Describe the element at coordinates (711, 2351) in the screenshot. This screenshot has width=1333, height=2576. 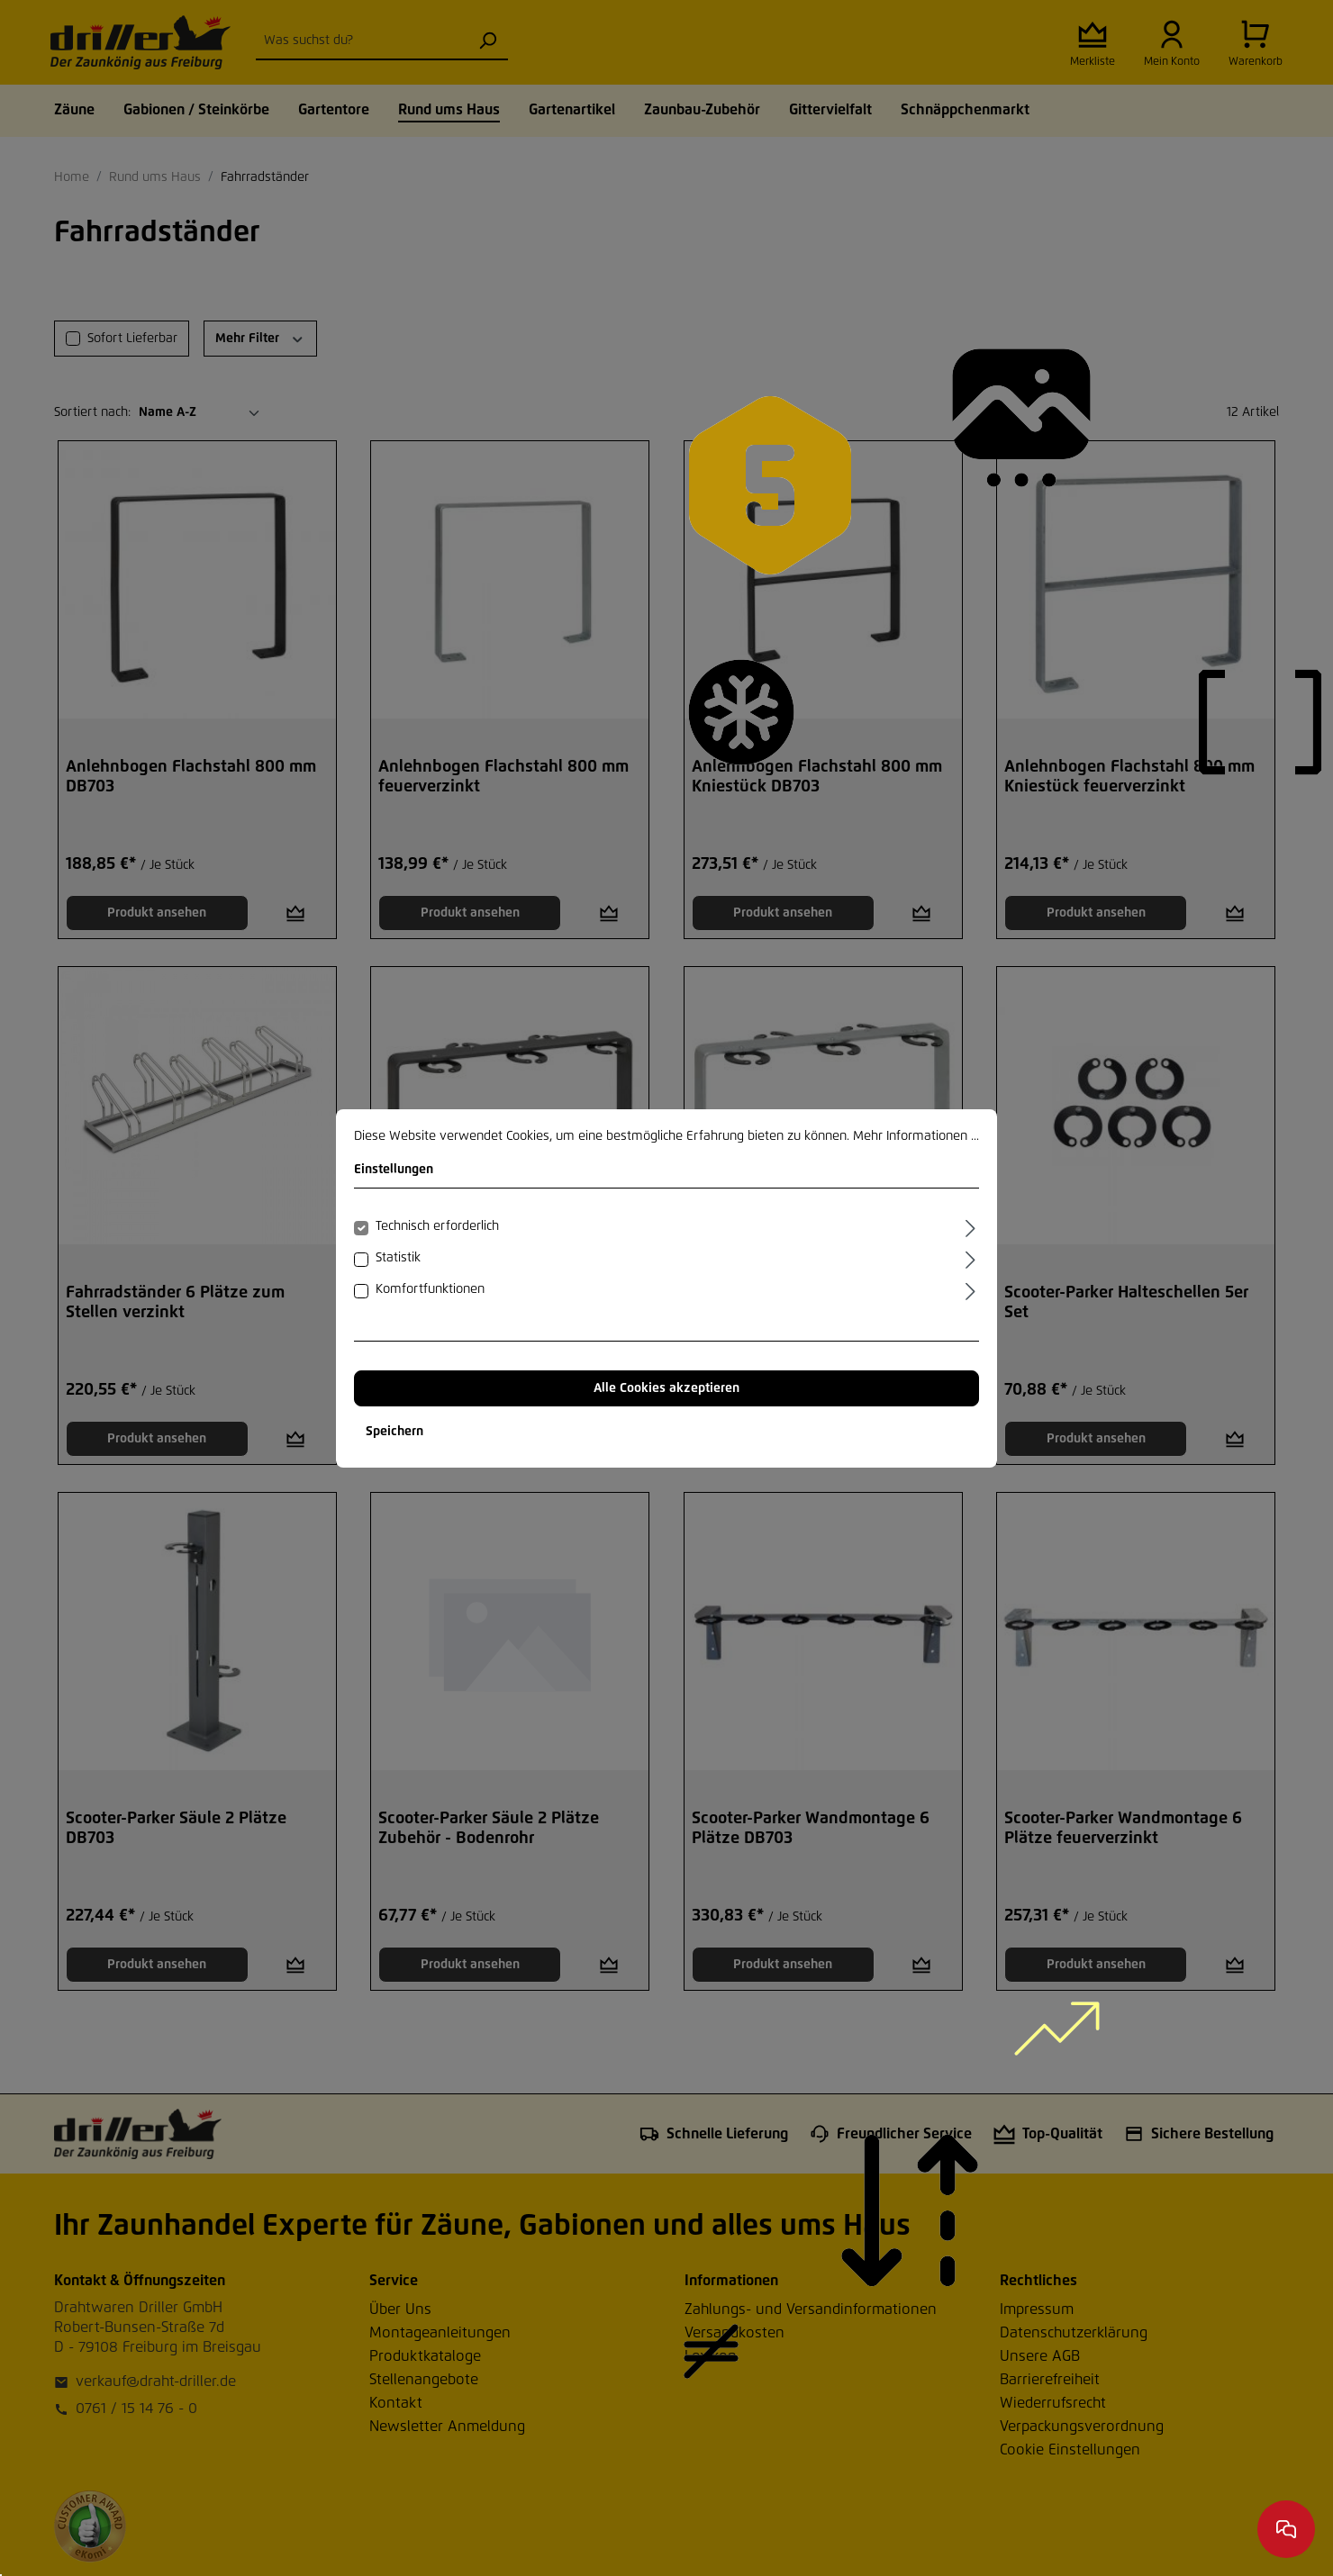
I see `indicates values are not equal` at that location.